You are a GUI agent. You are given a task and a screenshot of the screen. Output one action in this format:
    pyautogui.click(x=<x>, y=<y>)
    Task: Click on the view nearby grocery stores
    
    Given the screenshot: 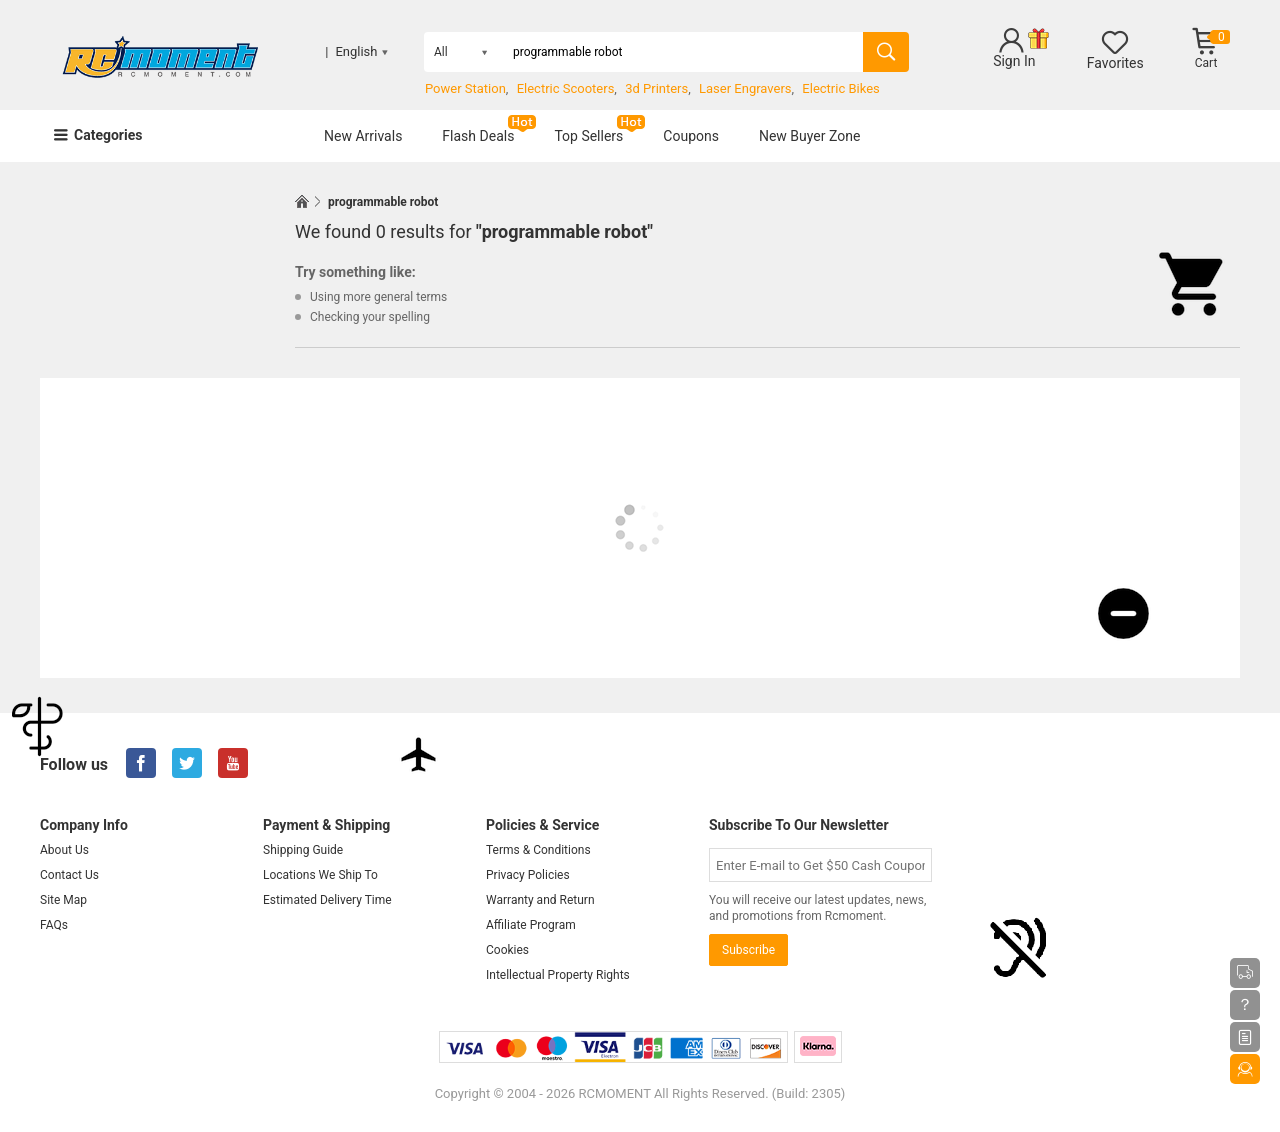 What is the action you would take?
    pyautogui.click(x=1194, y=284)
    